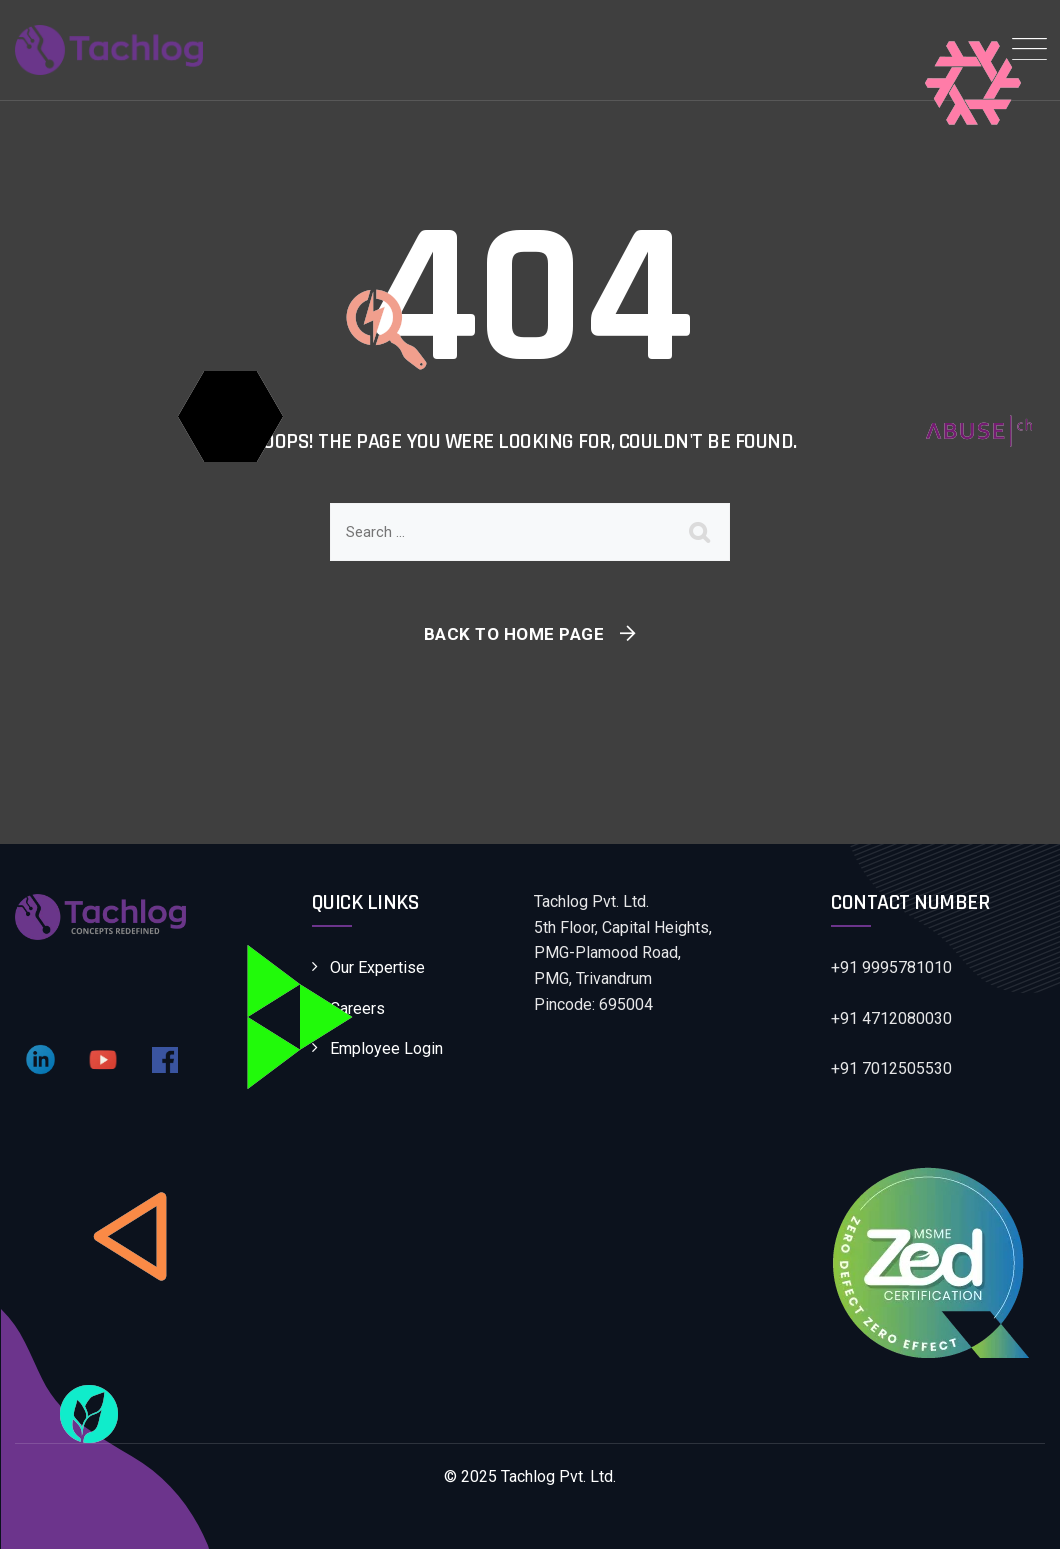 The width and height of the screenshot is (1060, 1549). I want to click on NixOS Linux distribution logo, so click(973, 83).